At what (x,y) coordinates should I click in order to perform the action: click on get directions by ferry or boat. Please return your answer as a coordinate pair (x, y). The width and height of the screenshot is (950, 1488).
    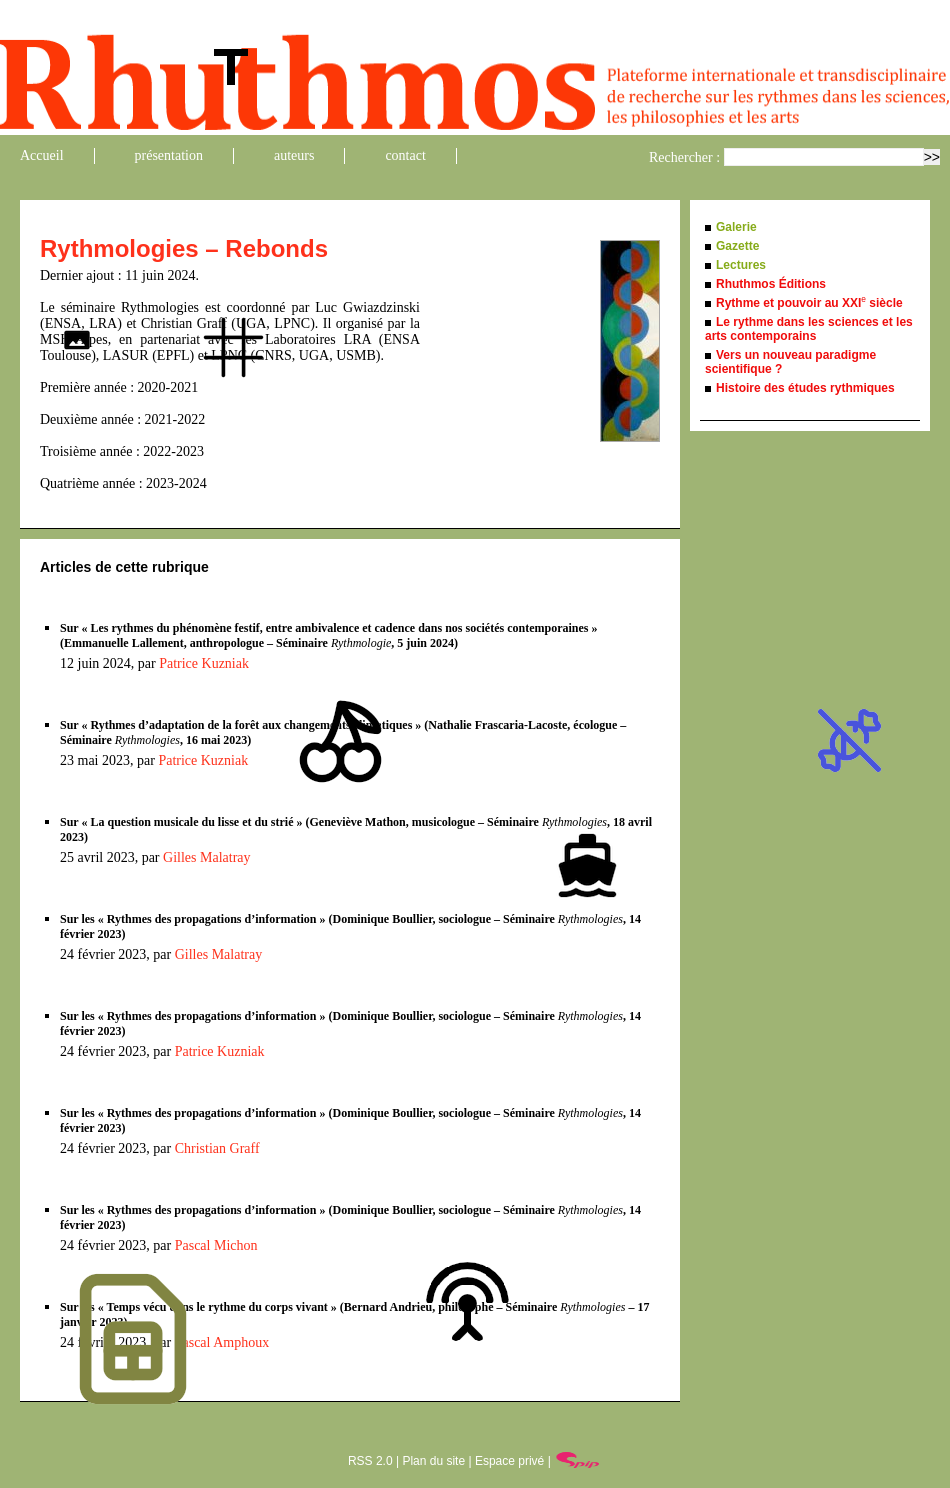
    Looking at the image, I should click on (587, 865).